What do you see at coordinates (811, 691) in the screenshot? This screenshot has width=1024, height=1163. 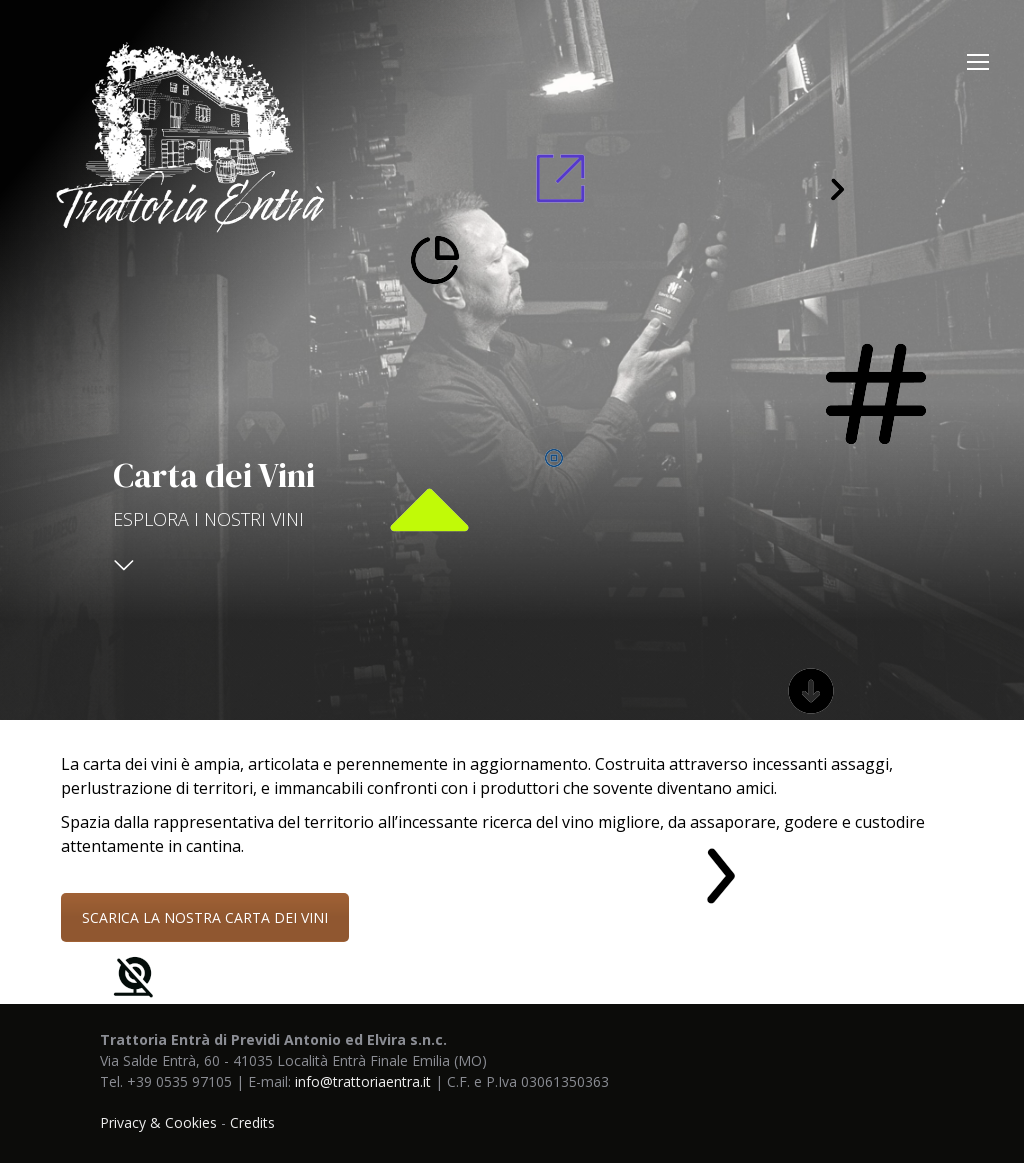 I see `download a file or content` at bounding box center [811, 691].